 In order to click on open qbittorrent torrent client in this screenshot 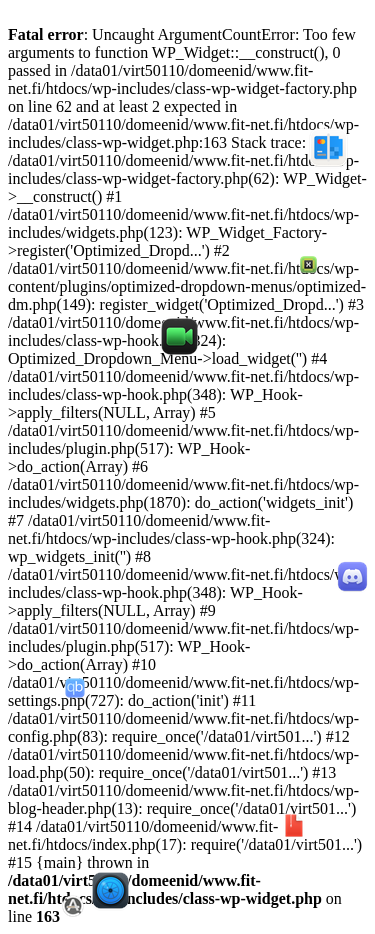, I will do `click(75, 688)`.